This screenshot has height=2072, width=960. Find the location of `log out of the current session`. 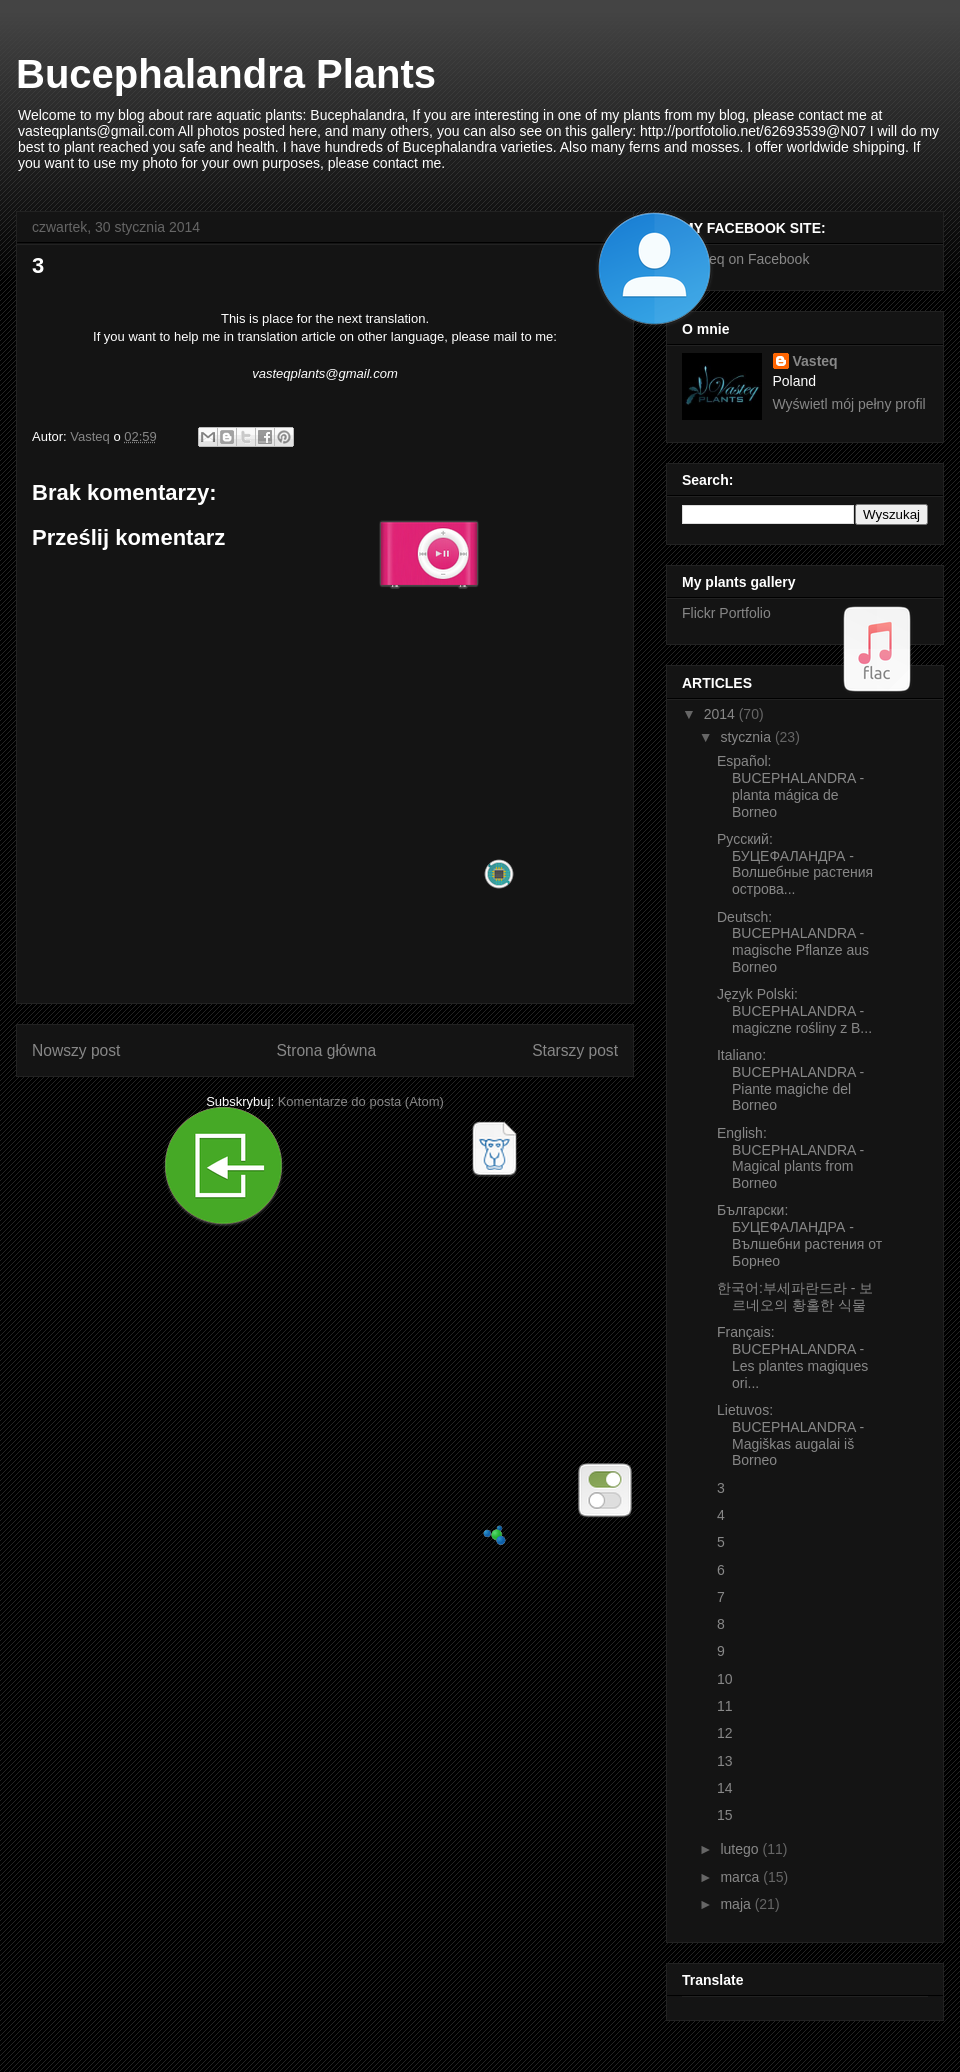

log out of the current session is located at coordinates (223, 1165).